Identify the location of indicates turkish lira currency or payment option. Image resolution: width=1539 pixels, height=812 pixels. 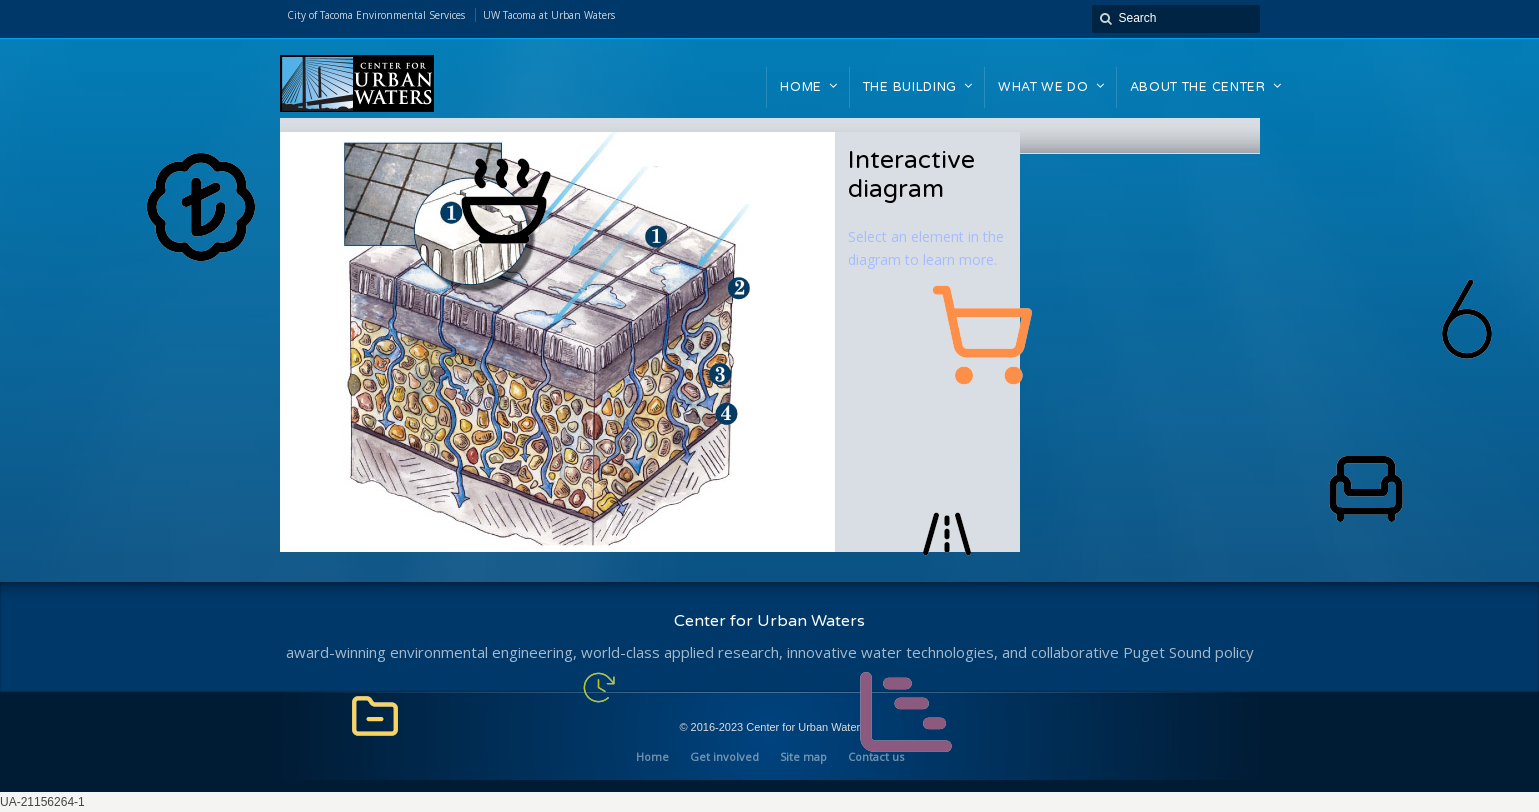
(201, 207).